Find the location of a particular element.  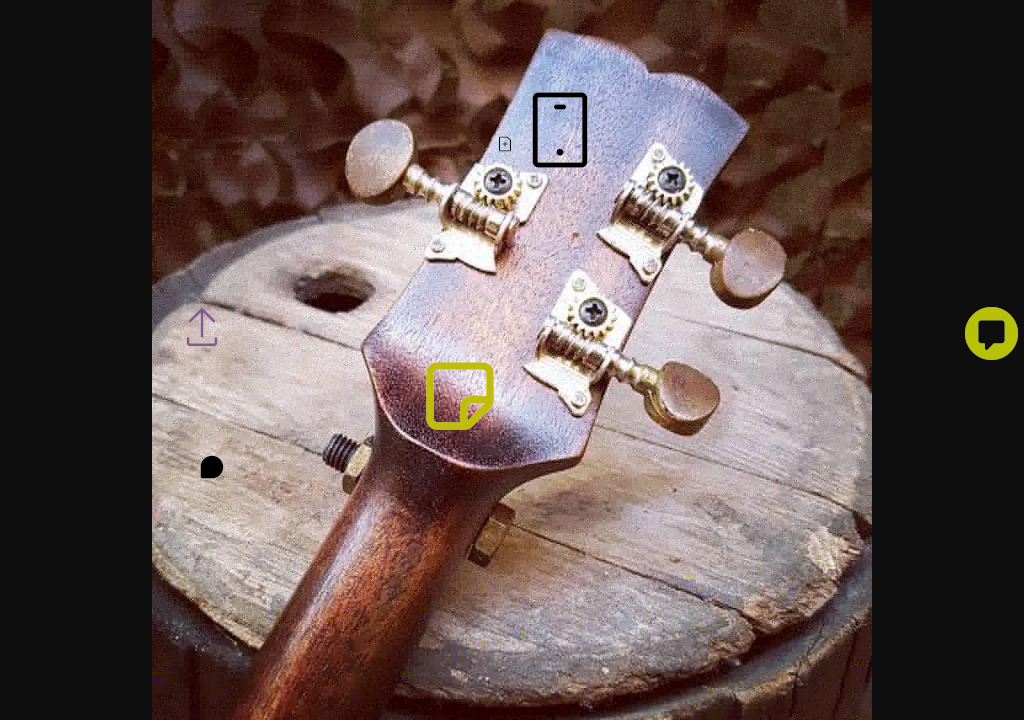

view discussion feed is located at coordinates (991, 333).